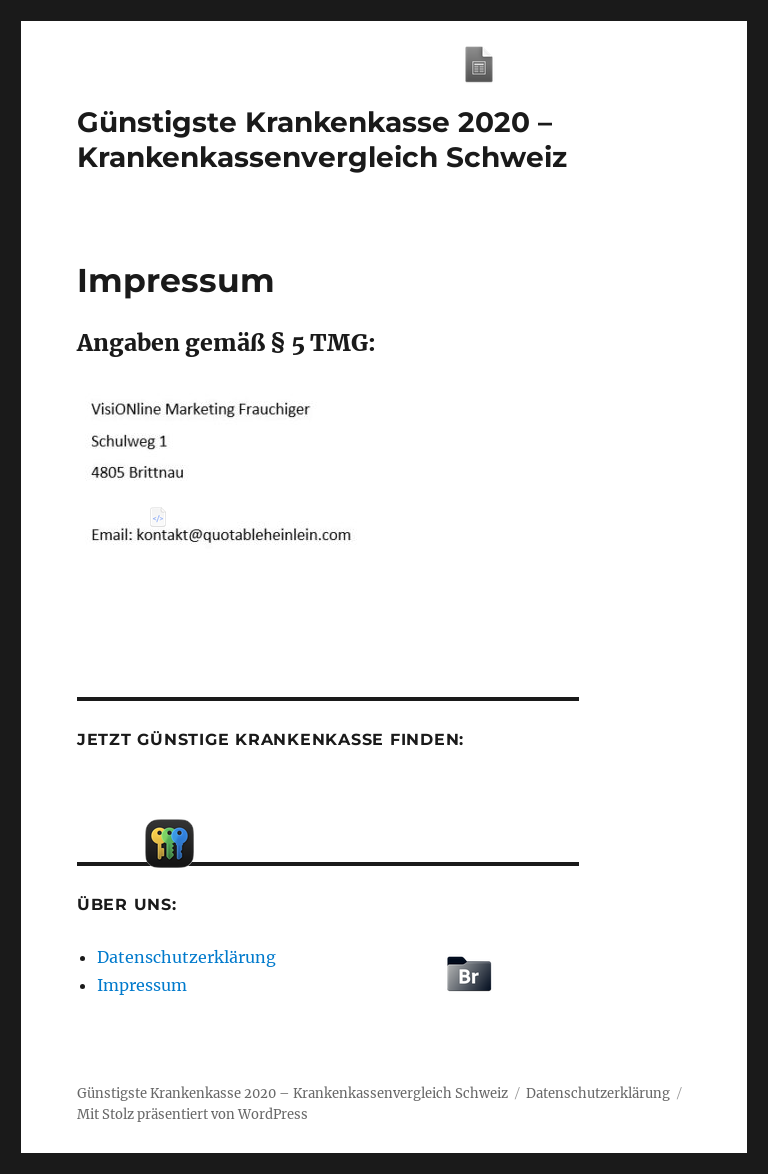 The width and height of the screenshot is (768, 1174). Describe the element at coordinates (169, 843) in the screenshot. I see `open the passwords app` at that location.